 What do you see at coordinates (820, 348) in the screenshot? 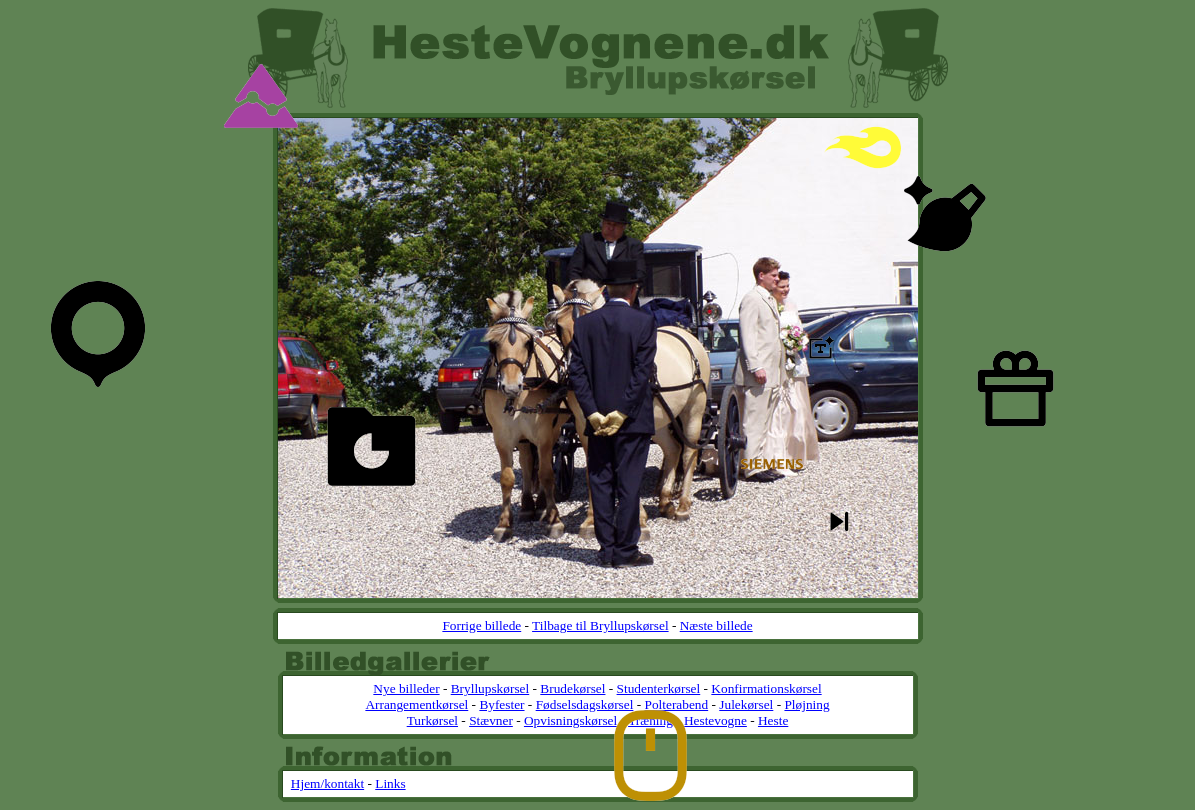
I see `generate text using AI` at bounding box center [820, 348].